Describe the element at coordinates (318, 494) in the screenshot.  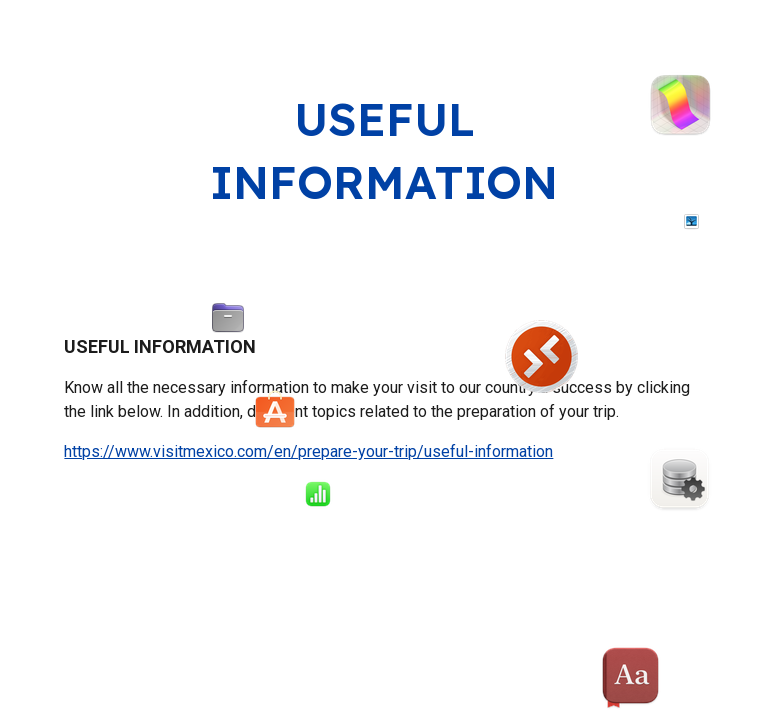
I see `open Numbers spreadsheet app` at that location.